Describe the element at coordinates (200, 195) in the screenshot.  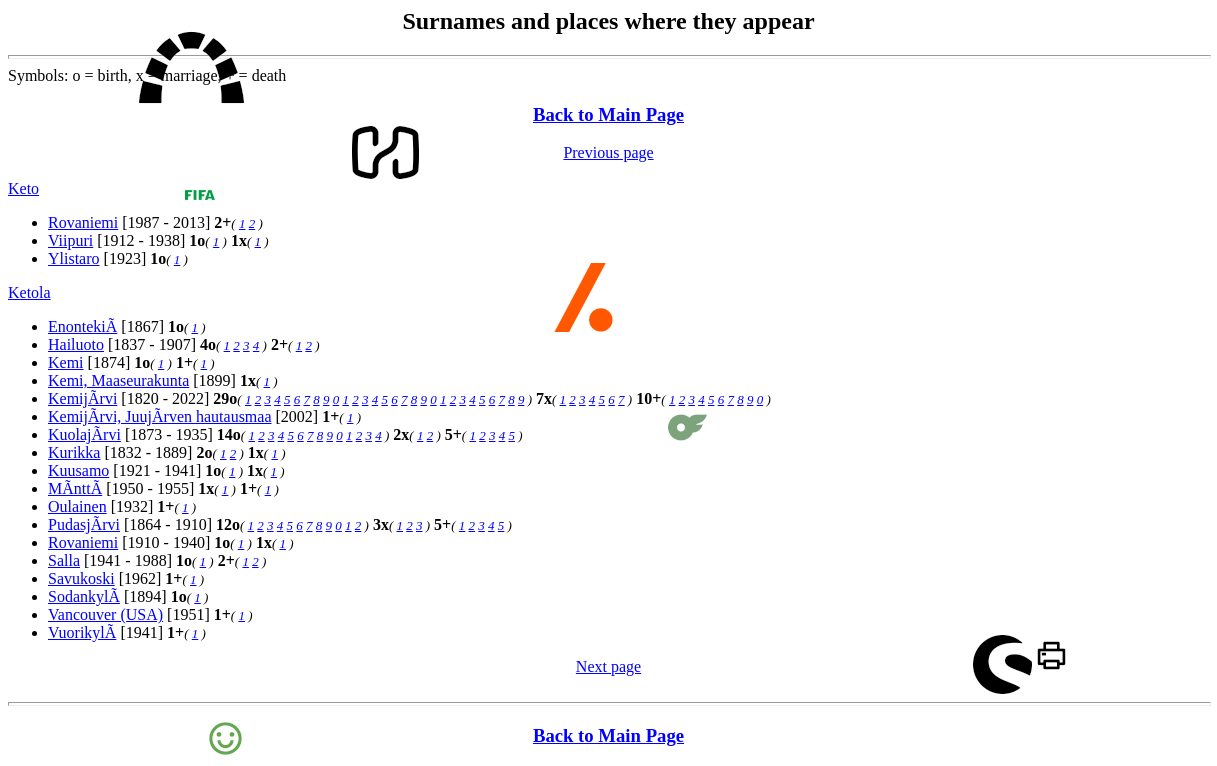
I see `FIFA official logo` at that location.